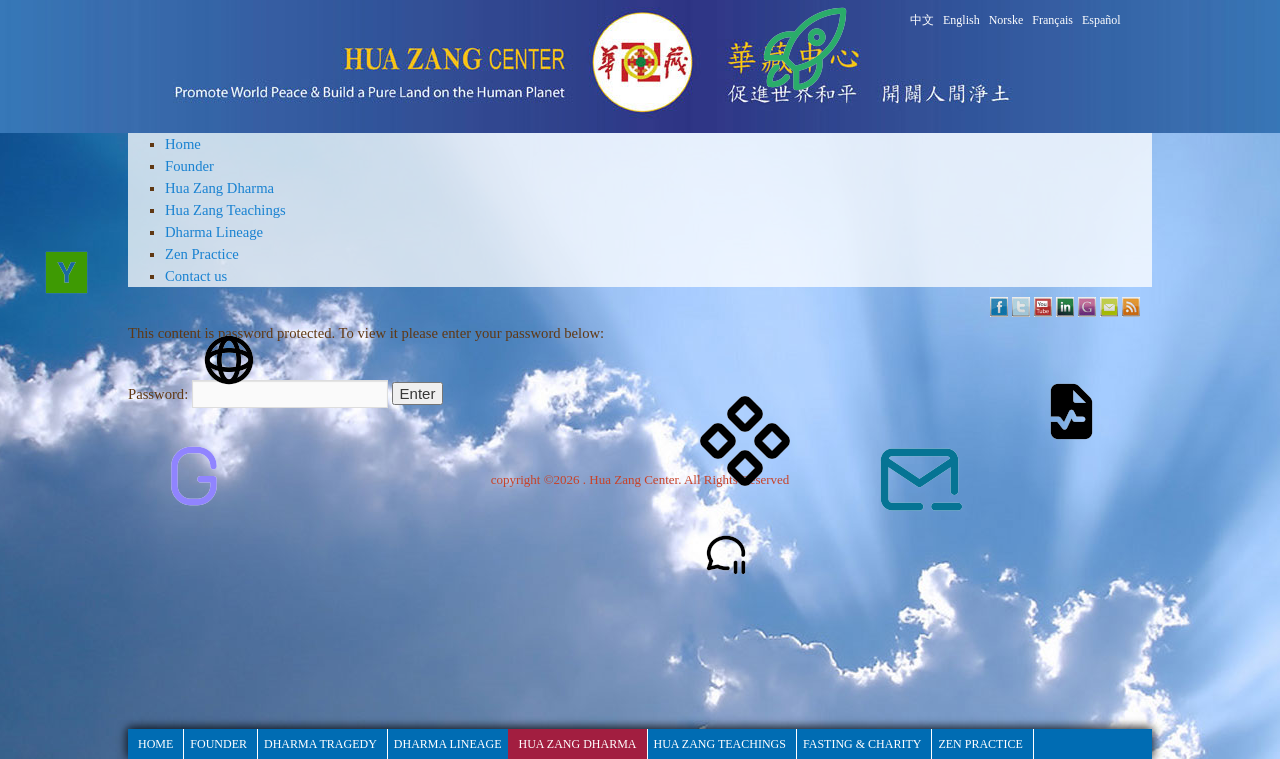  Describe the element at coordinates (805, 49) in the screenshot. I see `launch or deploy a project` at that location.